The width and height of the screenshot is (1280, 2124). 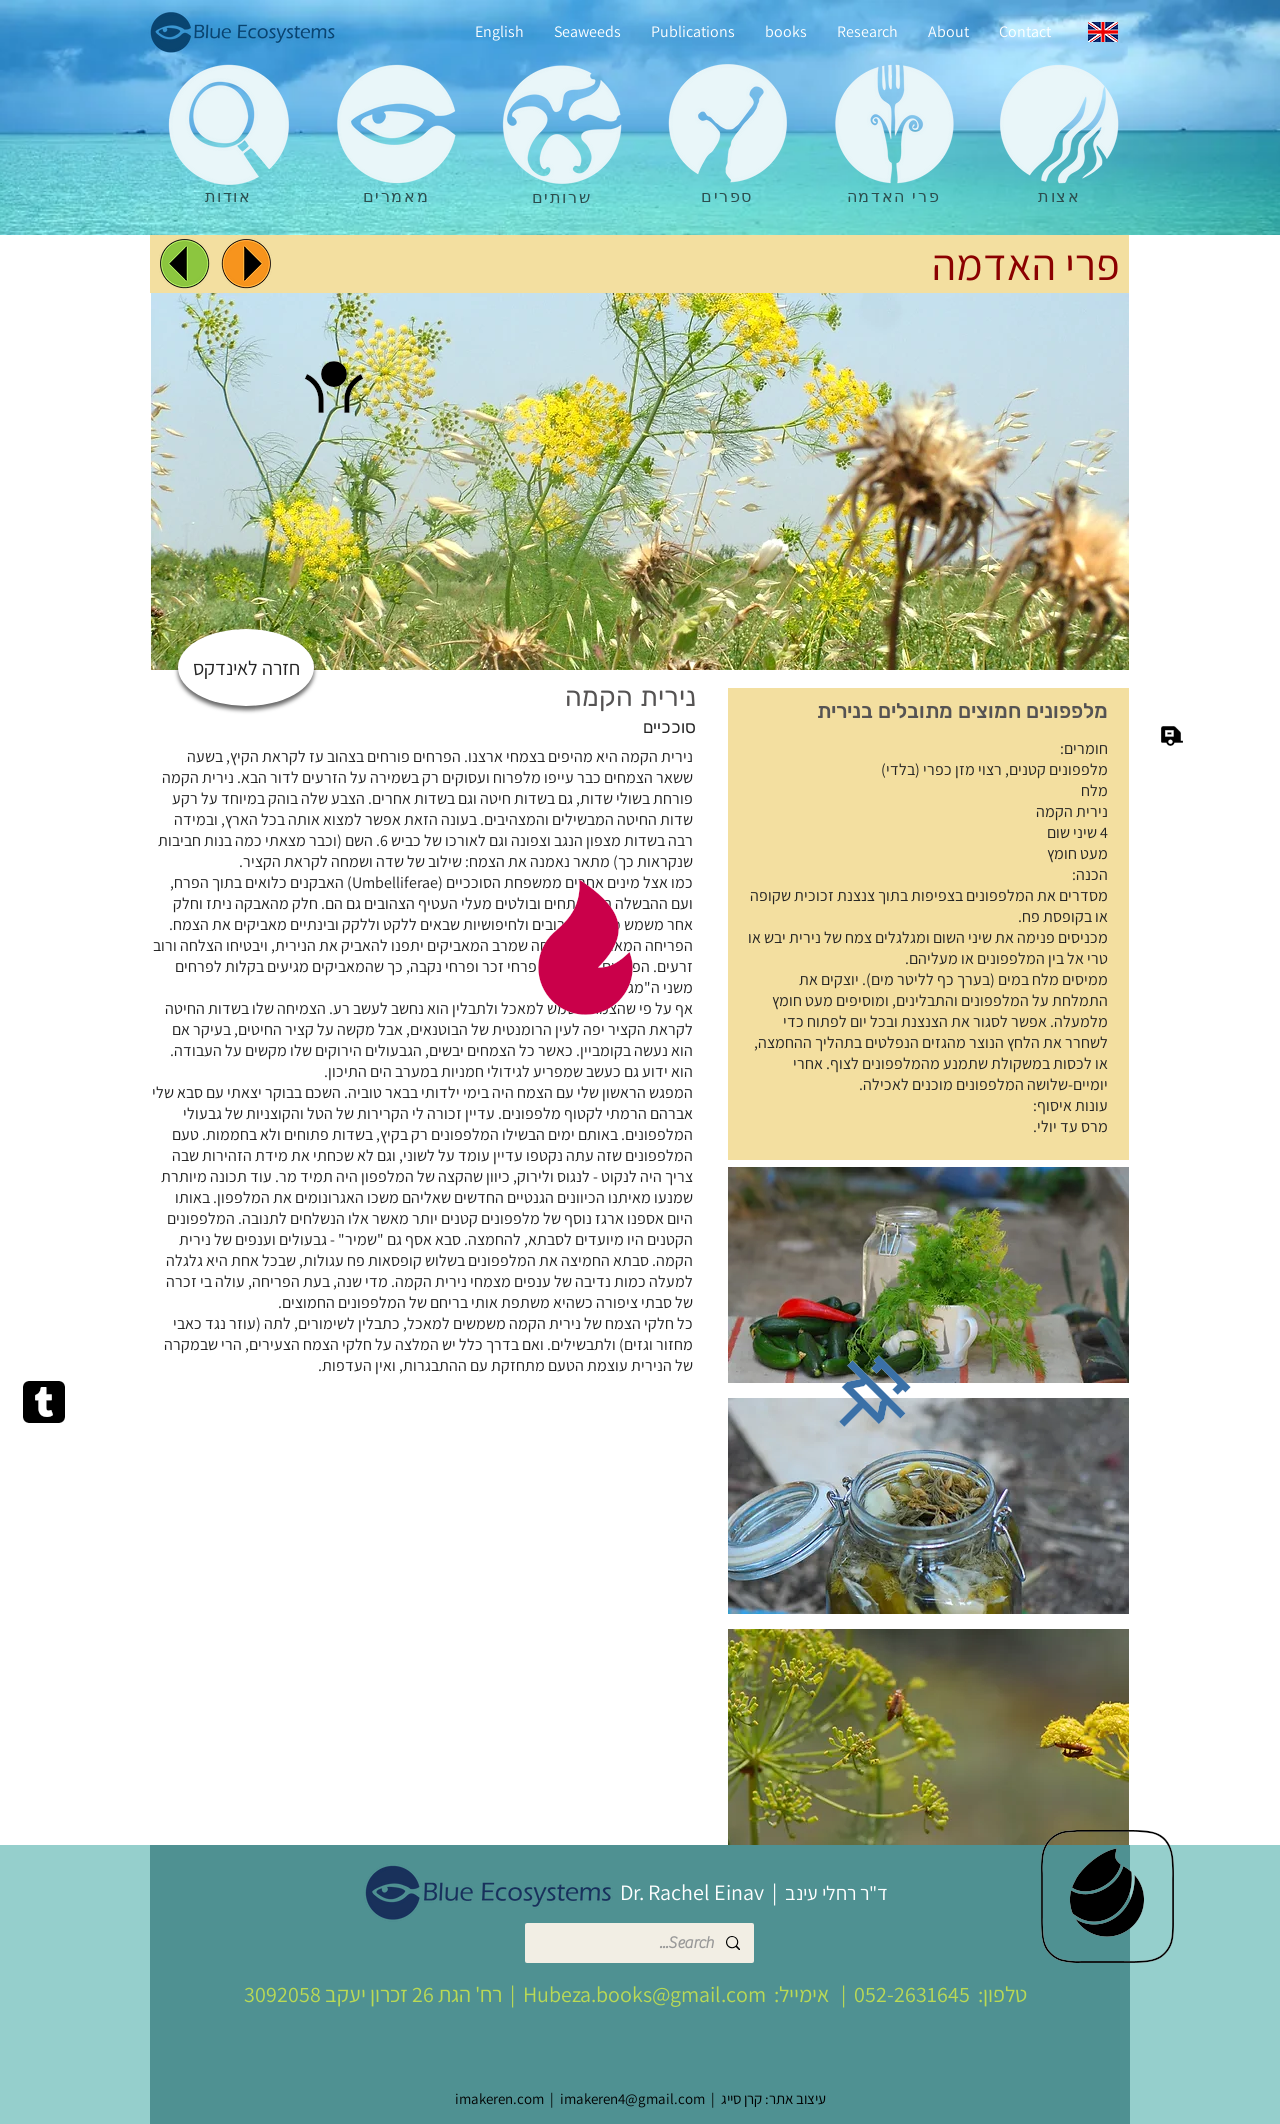 I want to click on view caravan or RV rental options, so click(x=1171, y=735).